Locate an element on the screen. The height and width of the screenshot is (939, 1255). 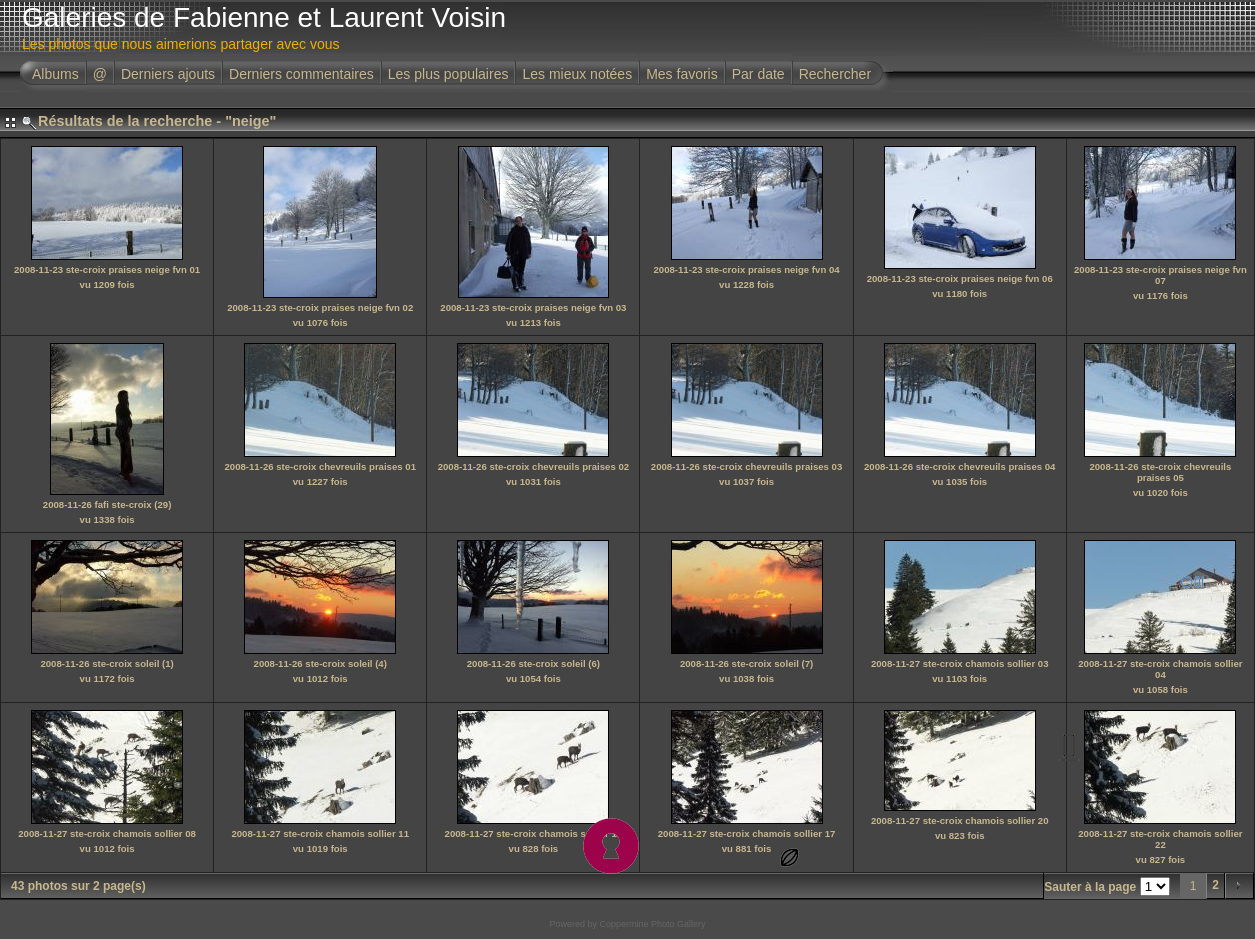
visit medium profile or blog is located at coordinates (1192, 582).